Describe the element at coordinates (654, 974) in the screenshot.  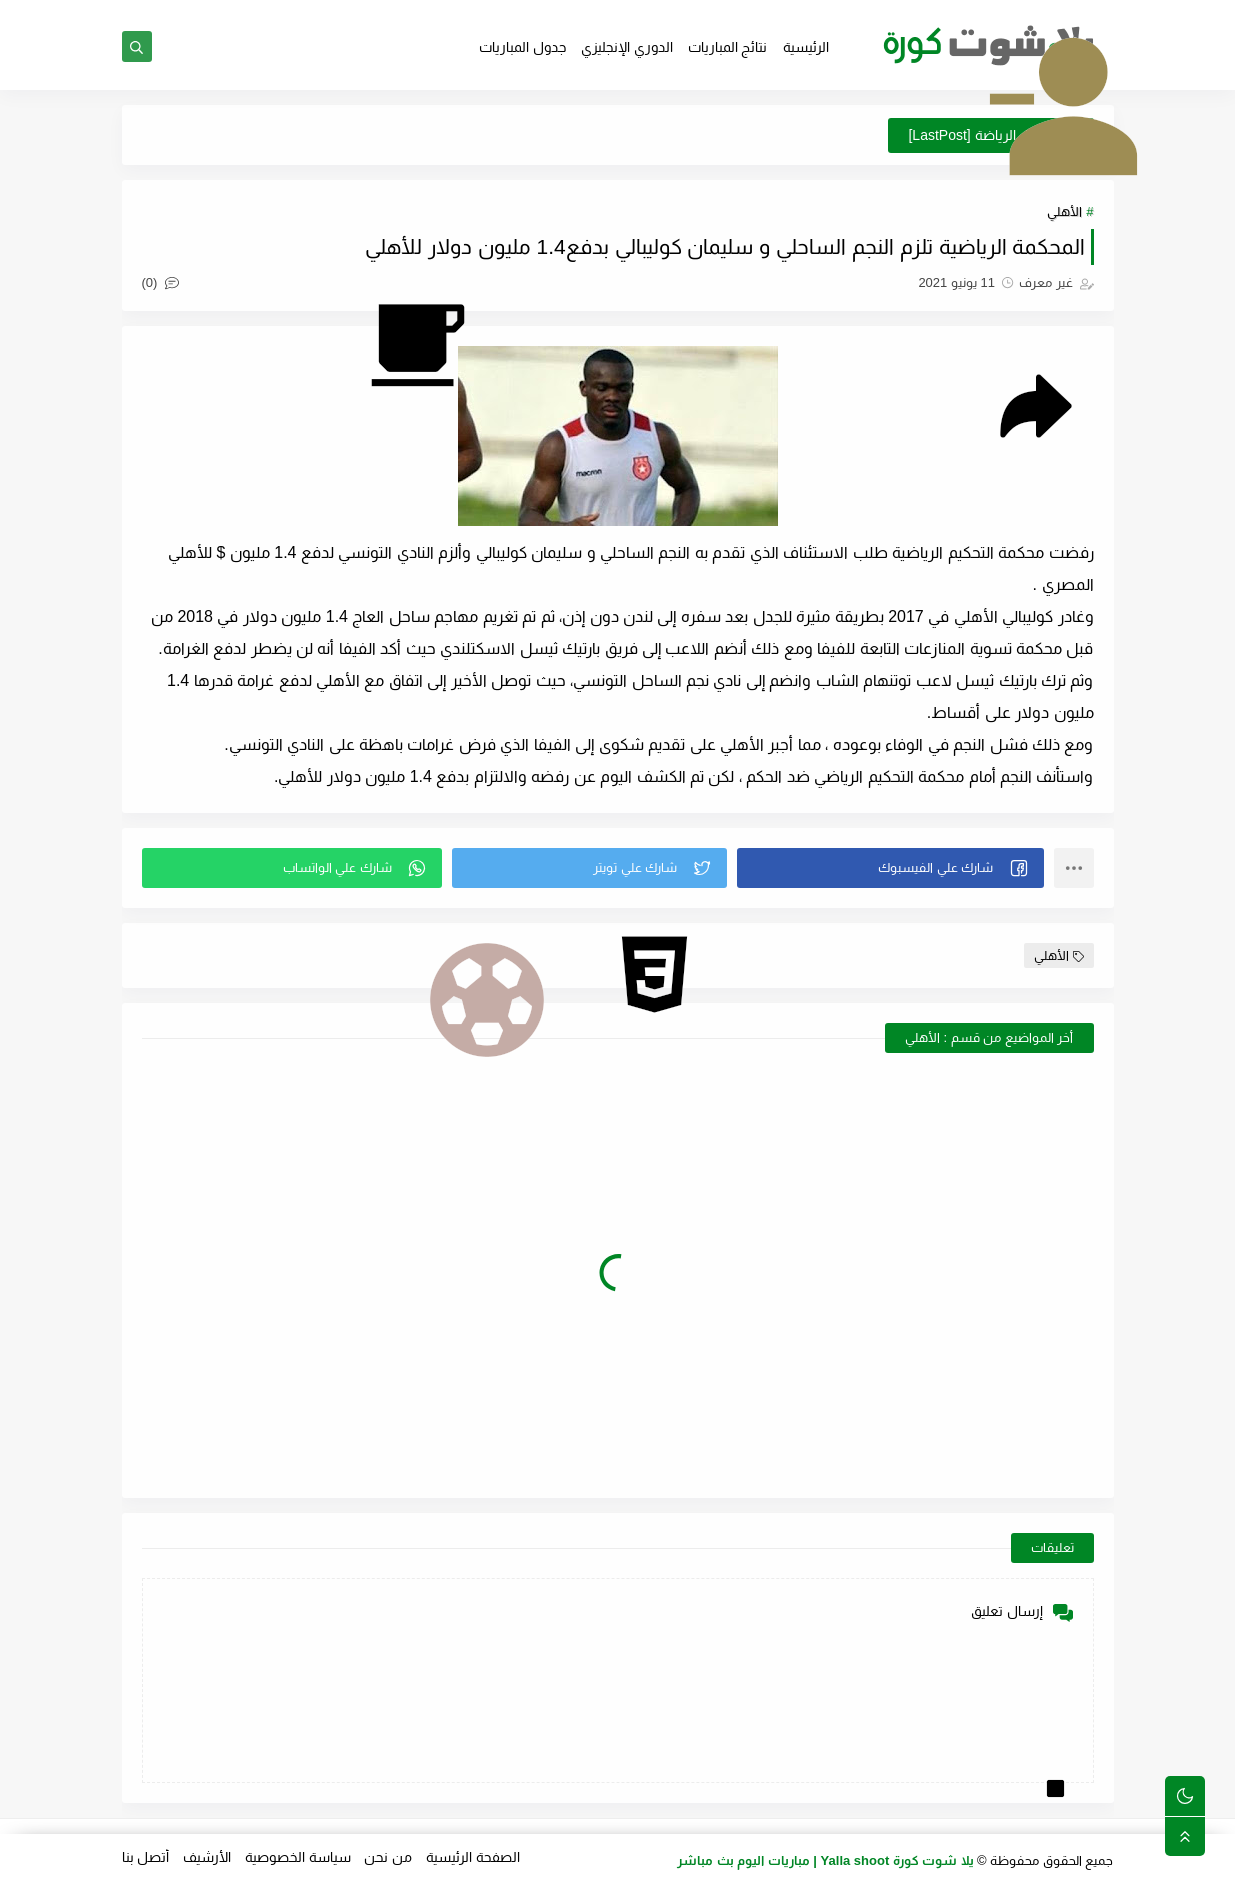
I see `CSS3 stylesheet language logo` at that location.